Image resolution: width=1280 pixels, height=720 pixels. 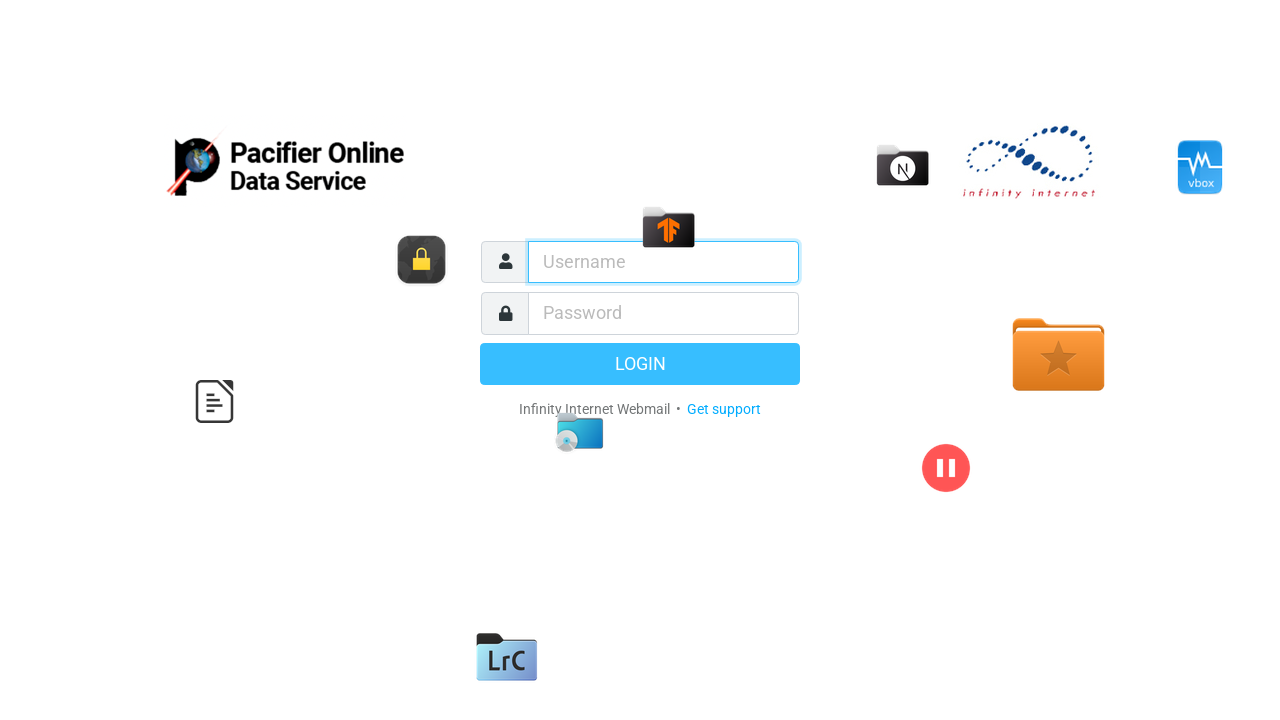 I want to click on indicates a paused download or sync process, so click(x=946, y=468).